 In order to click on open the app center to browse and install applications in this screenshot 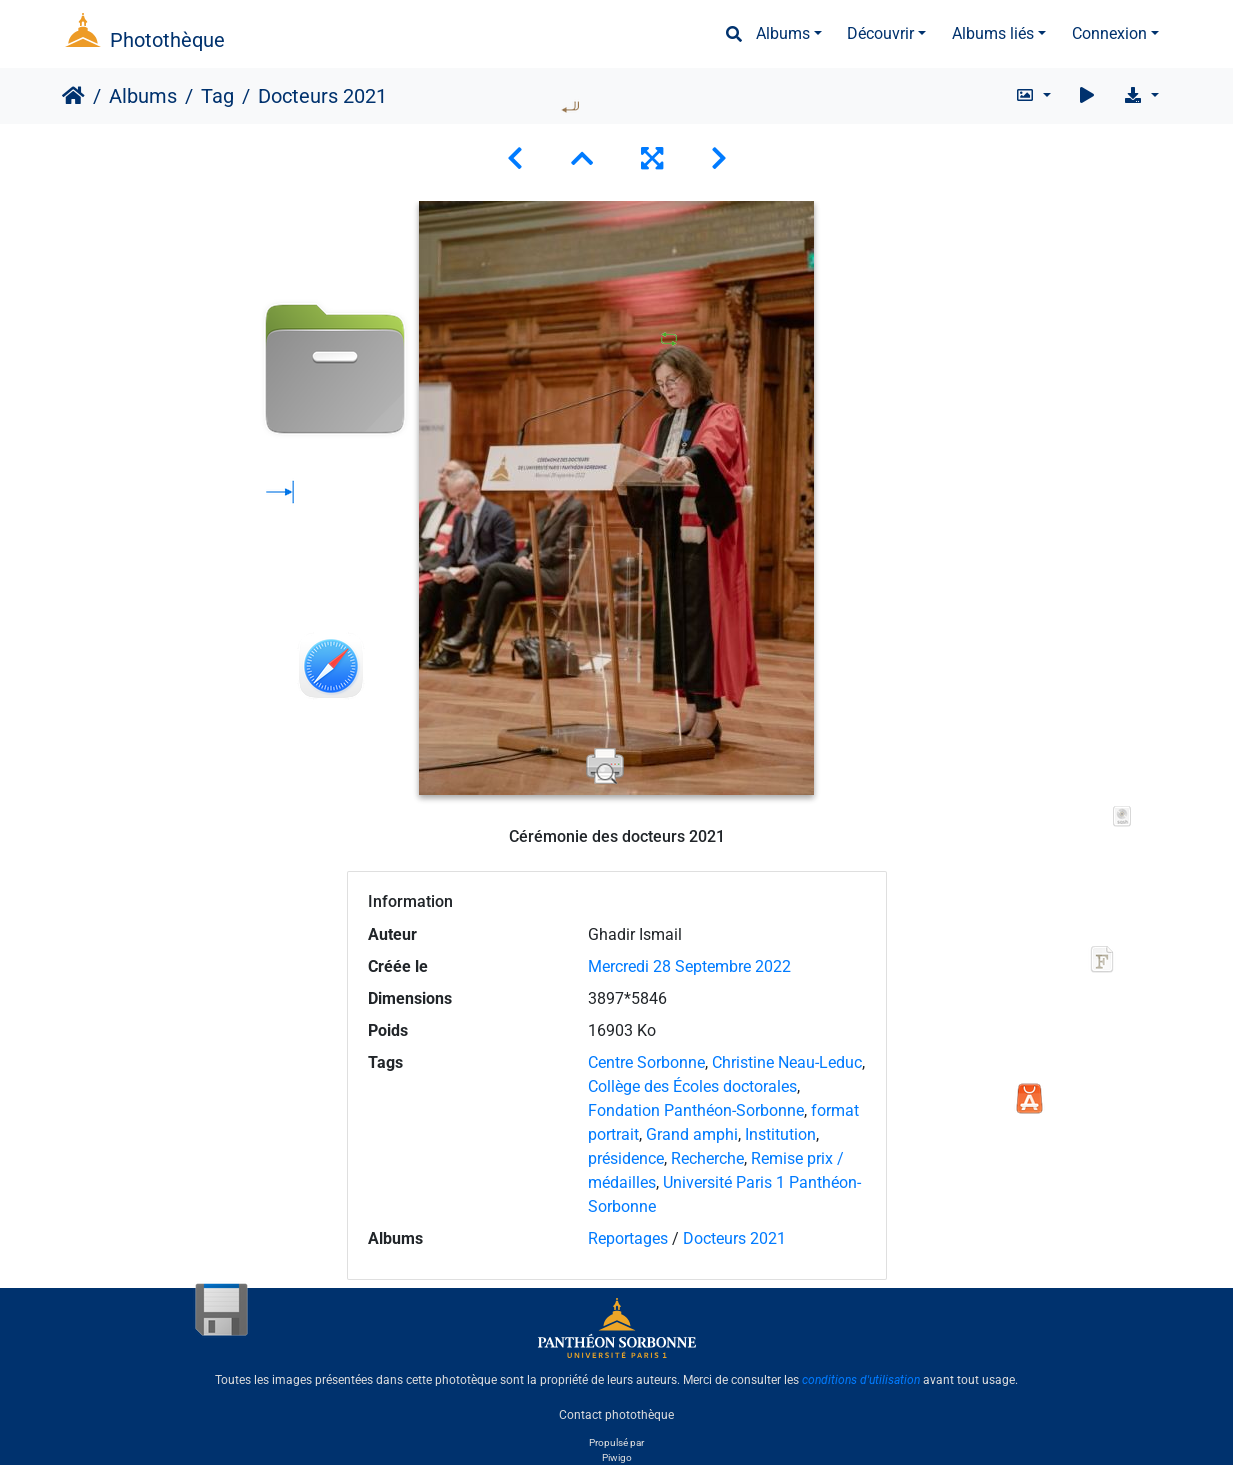, I will do `click(1029, 1098)`.